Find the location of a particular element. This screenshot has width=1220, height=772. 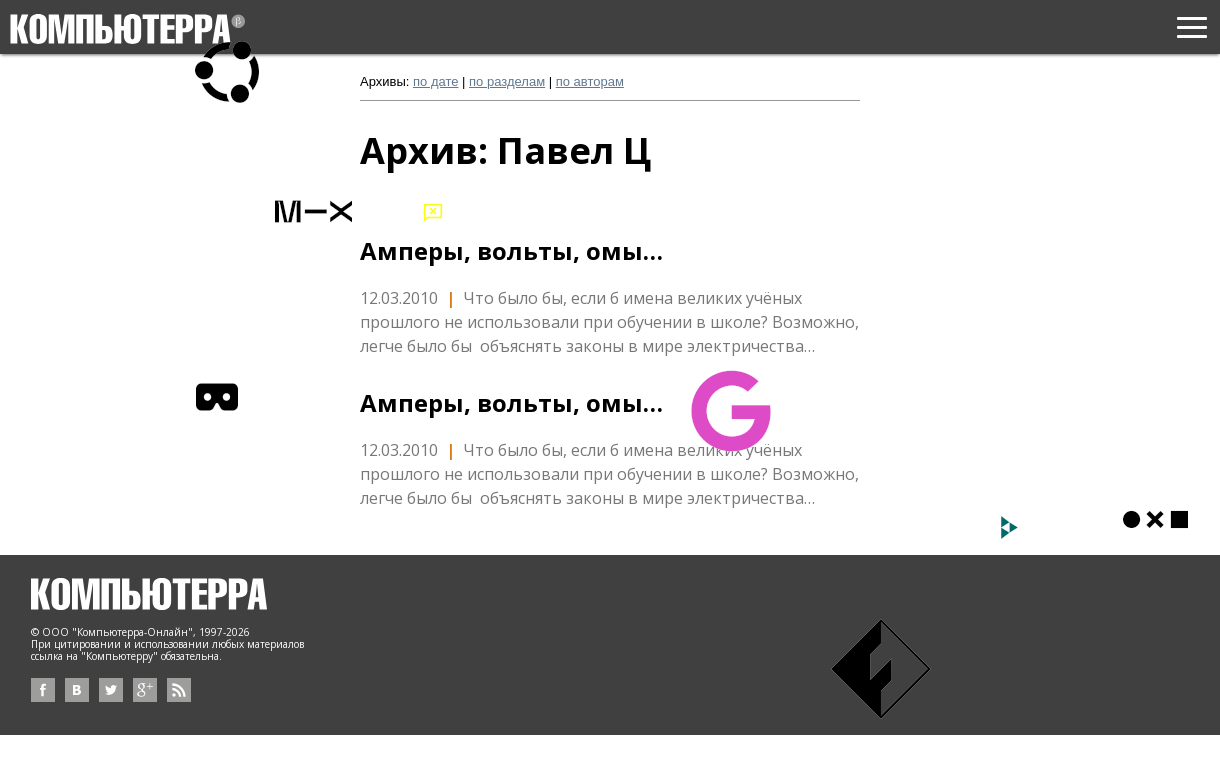

open mixcloud app or website is located at coordinates (313, 211).